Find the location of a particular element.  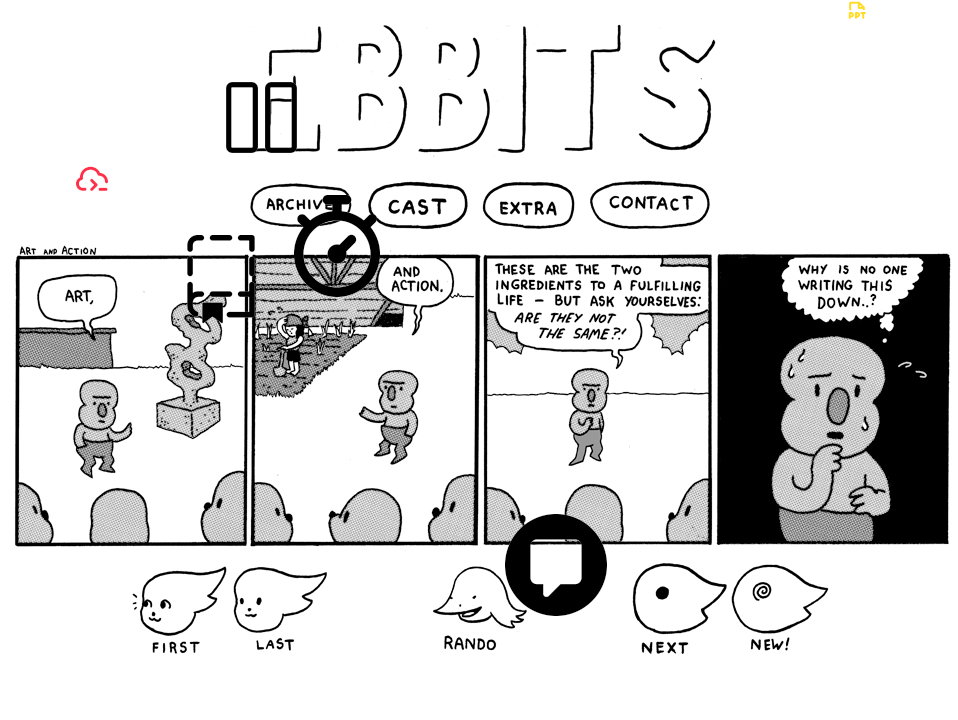

create a new repository from a template is located at coordinates (221, 280).